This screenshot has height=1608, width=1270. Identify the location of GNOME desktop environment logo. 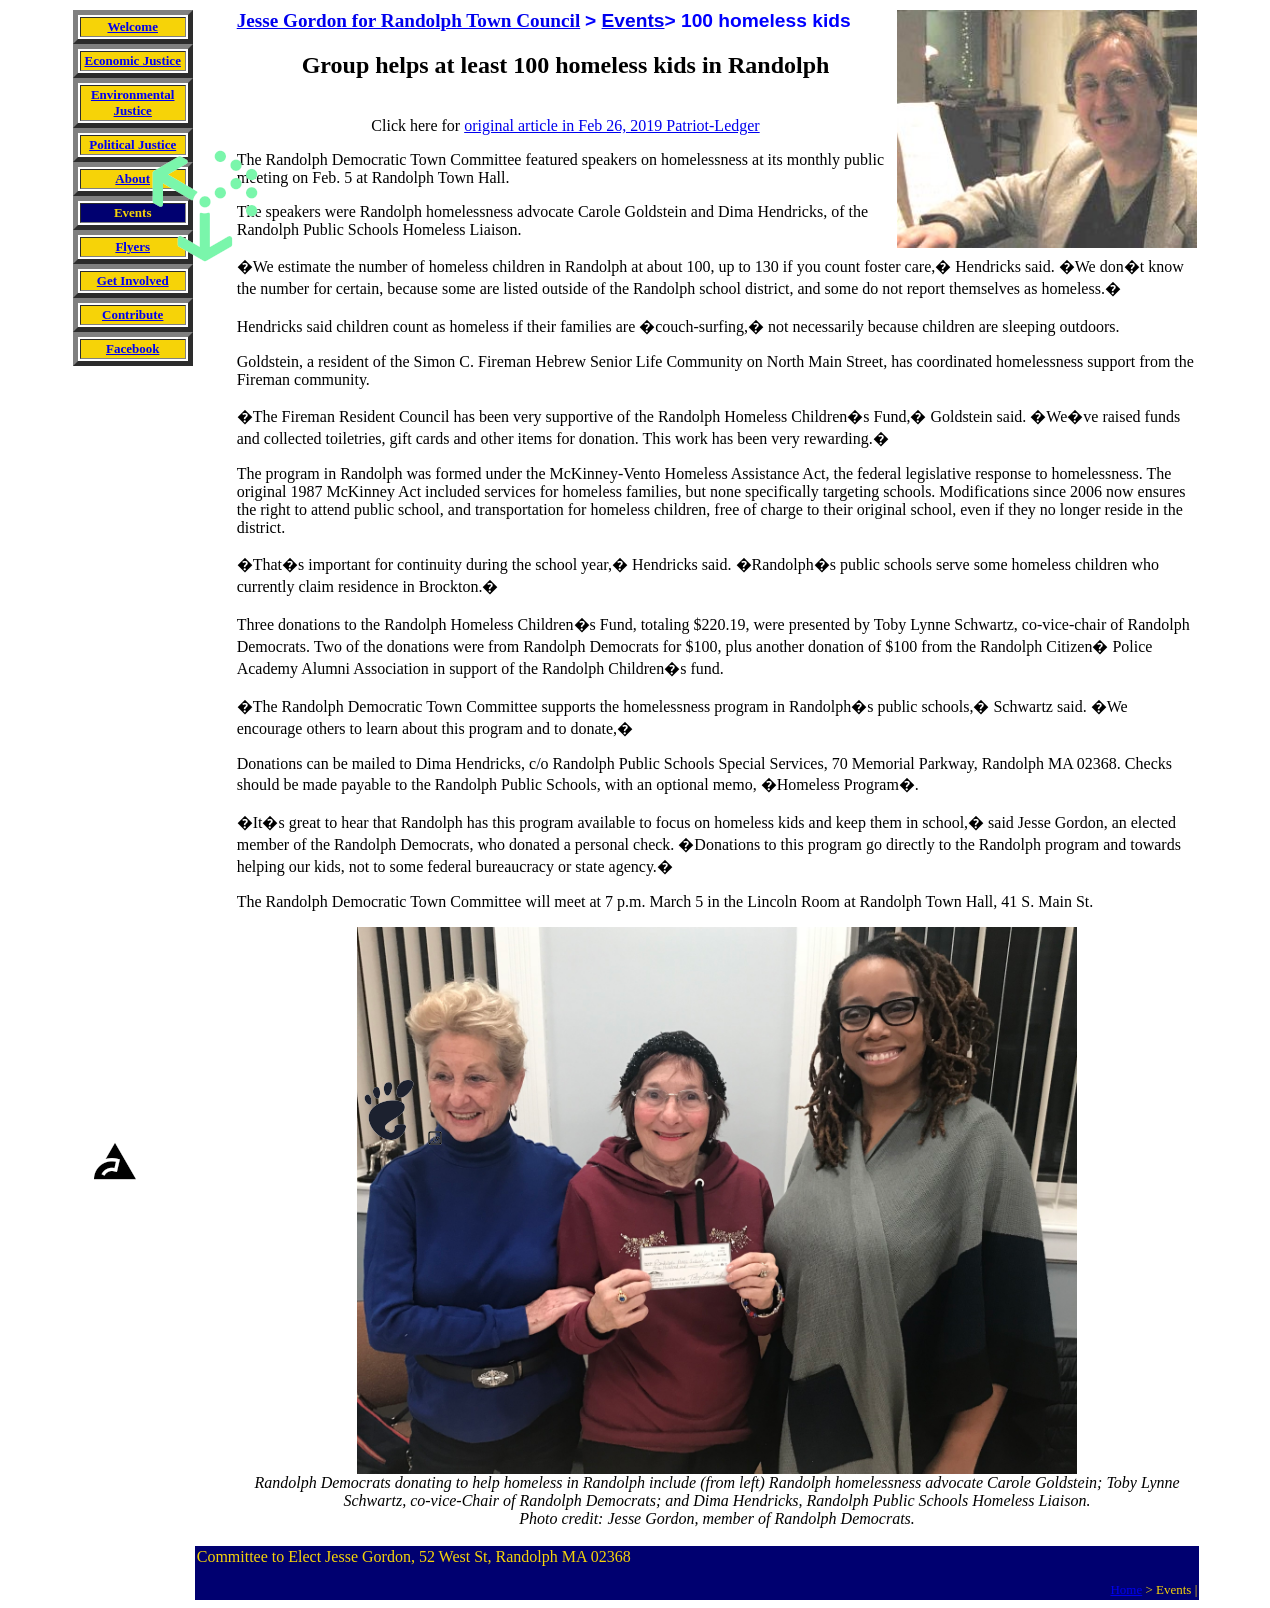
(389, 1110).